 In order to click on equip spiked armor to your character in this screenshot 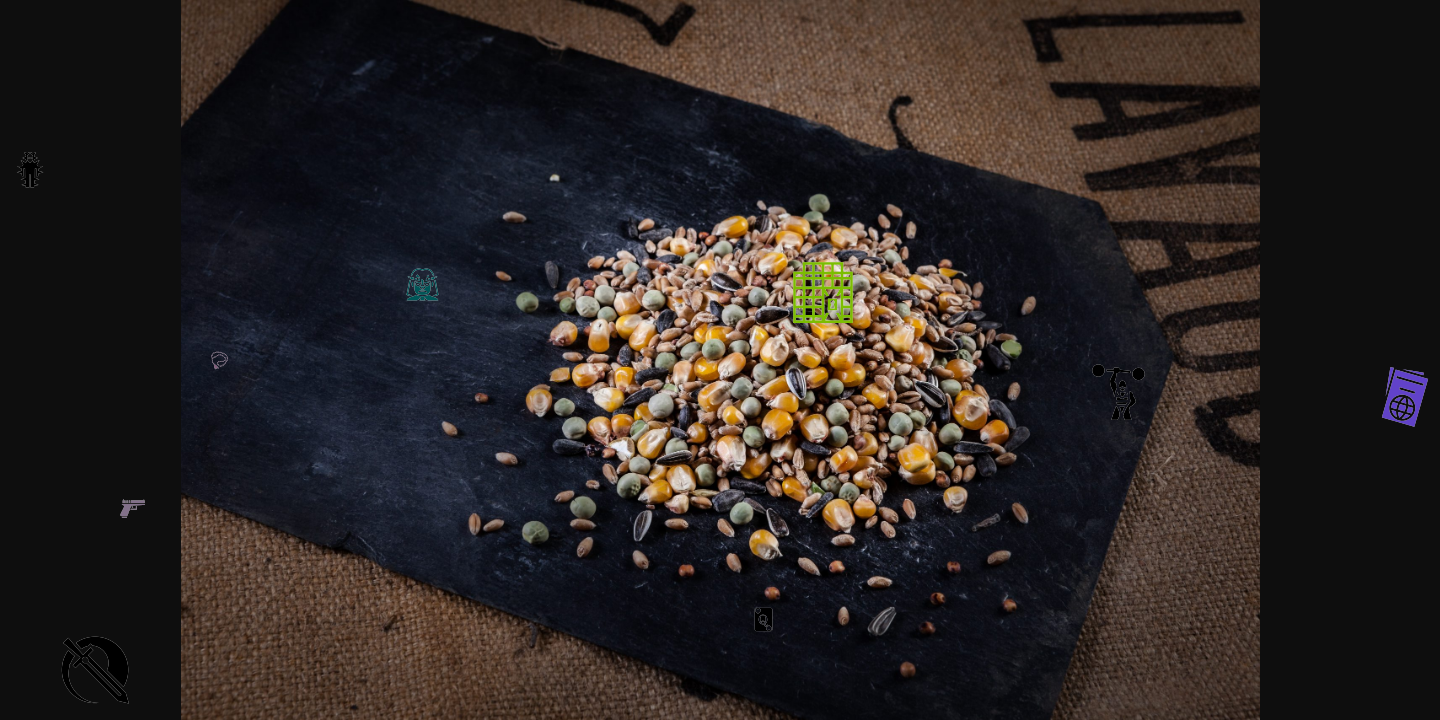, I will do `click(30, 170)`.